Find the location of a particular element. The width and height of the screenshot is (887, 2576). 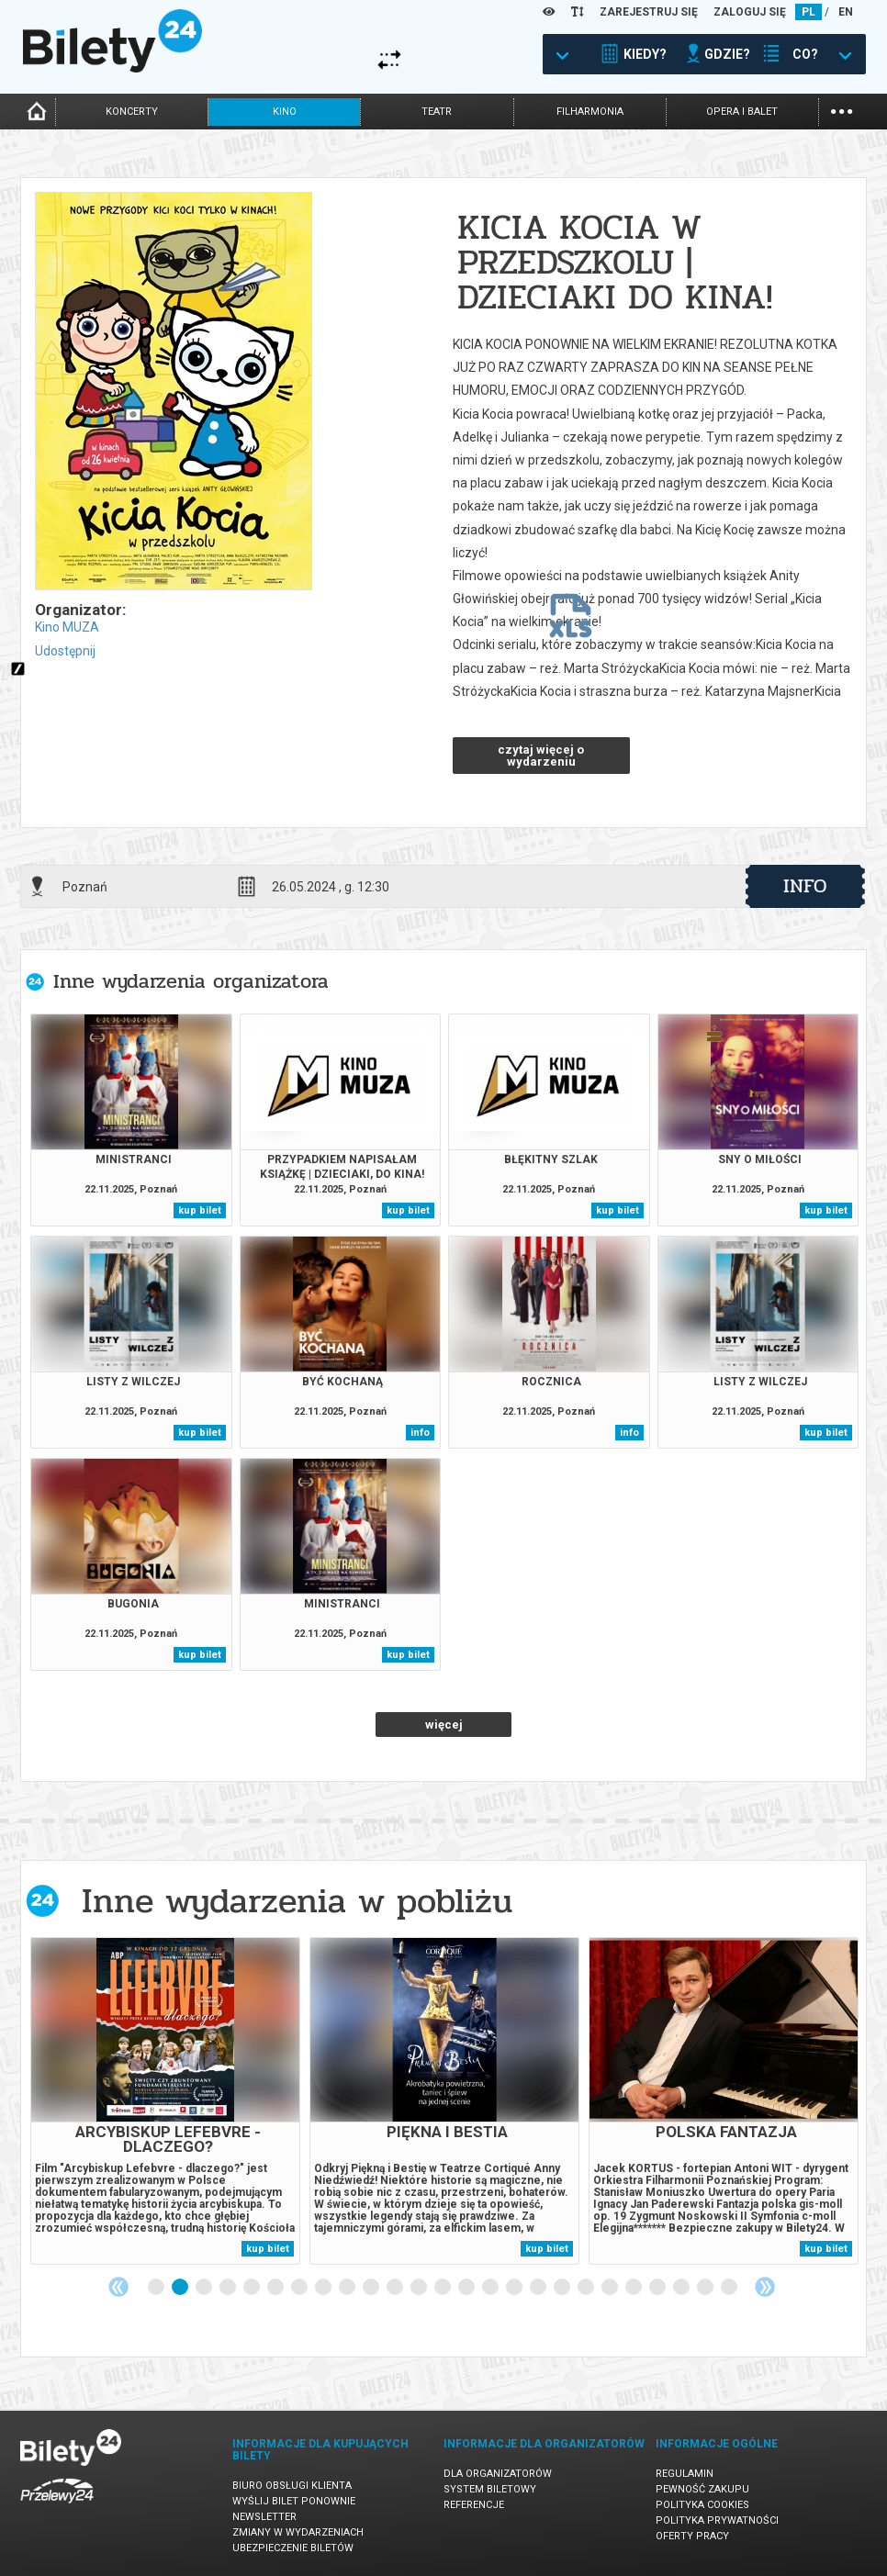

access slash commands is located at coordinates (17, 668).